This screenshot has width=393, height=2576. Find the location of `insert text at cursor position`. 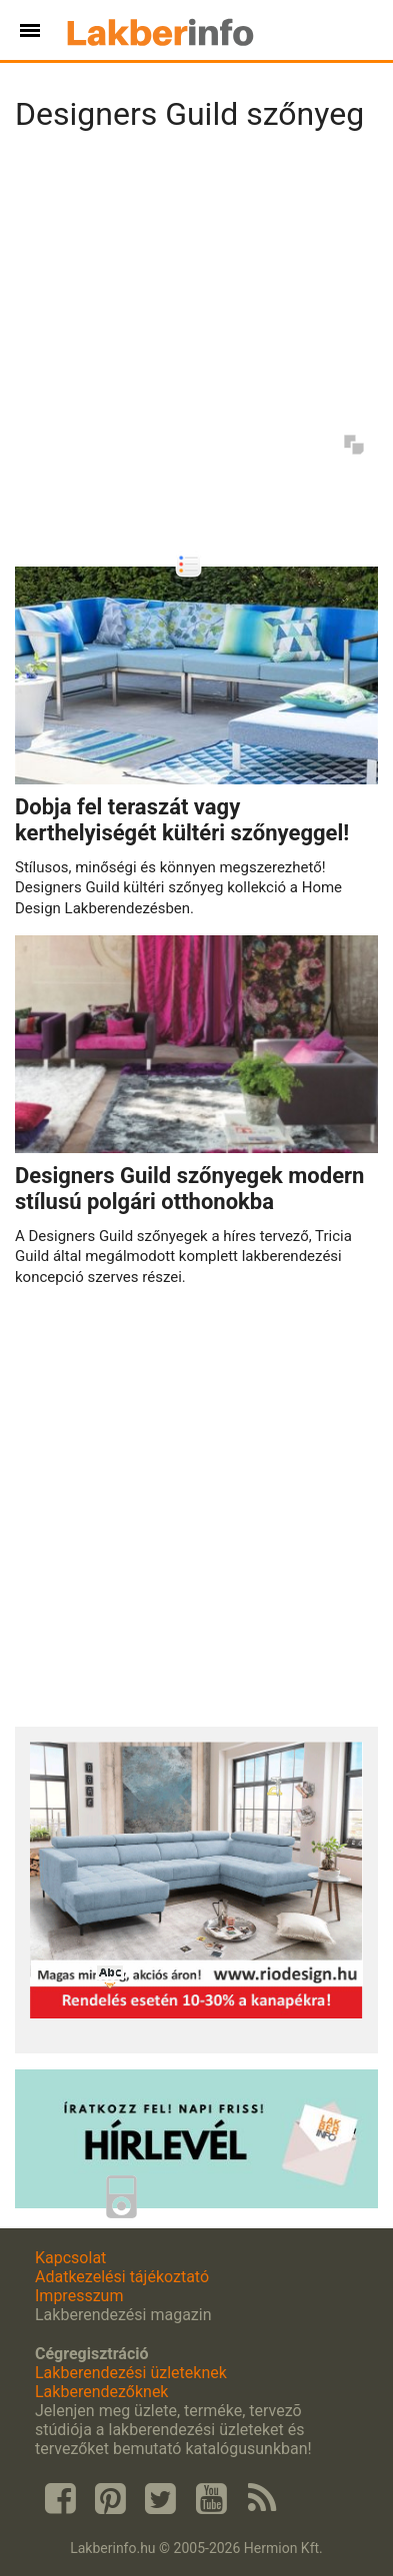

insert text at cursor position is located at coordinates (110, 1975).